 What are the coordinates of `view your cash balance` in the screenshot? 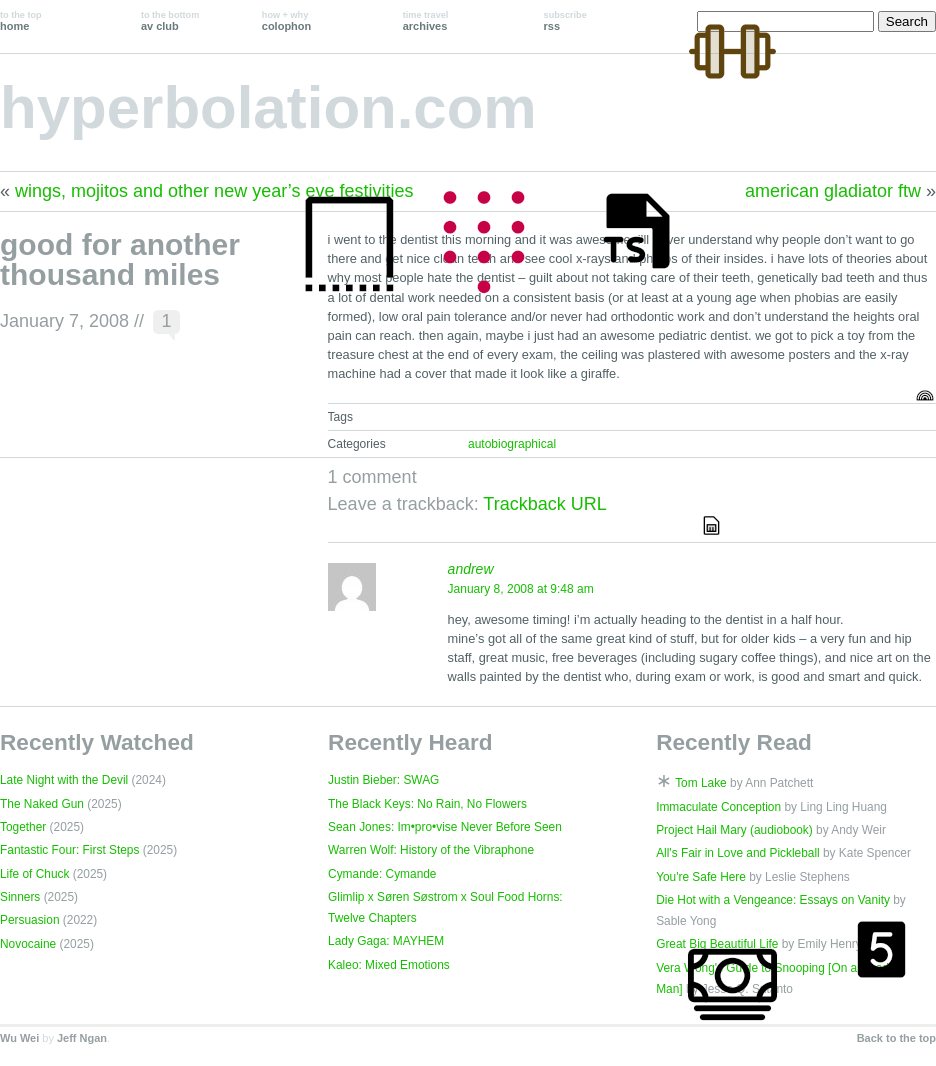 It's located at (732, 984).